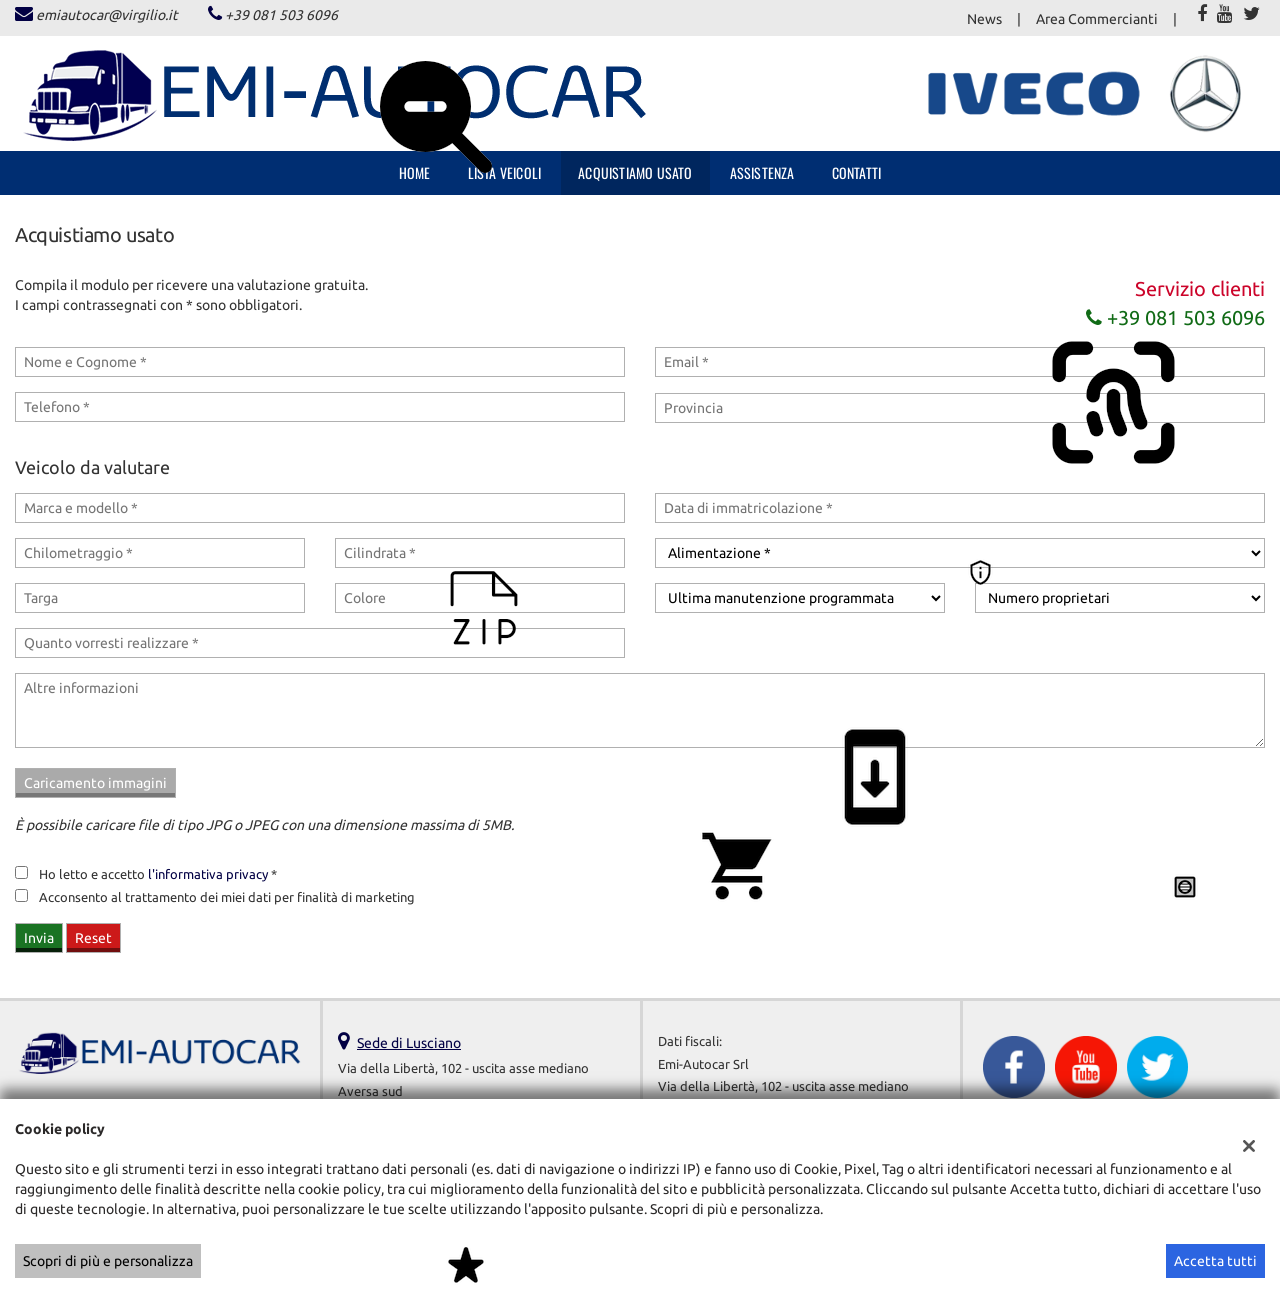 The height and width of the screenshot is (1308, 1280). What do you see at coordinates (466, 1264) in the screenshot?
I see `rate or favorite an item` at bounding box center [466, 1264].